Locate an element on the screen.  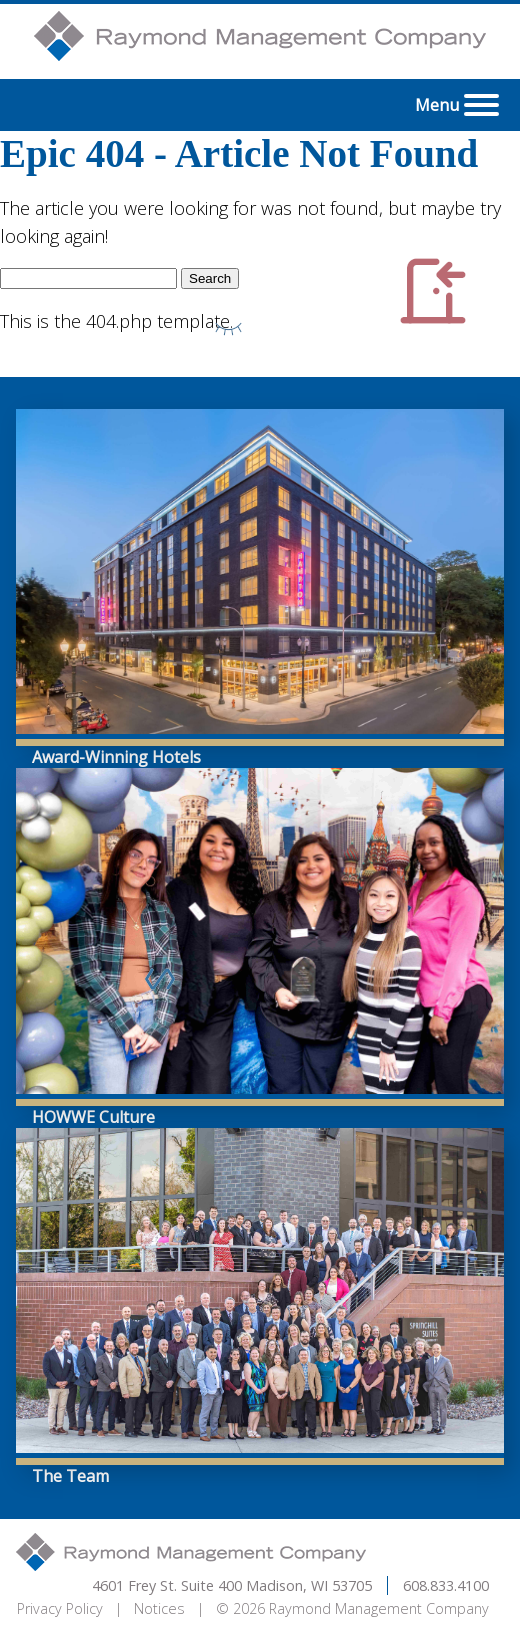
log in or sign in to your account is located at coordinates (433, 291).